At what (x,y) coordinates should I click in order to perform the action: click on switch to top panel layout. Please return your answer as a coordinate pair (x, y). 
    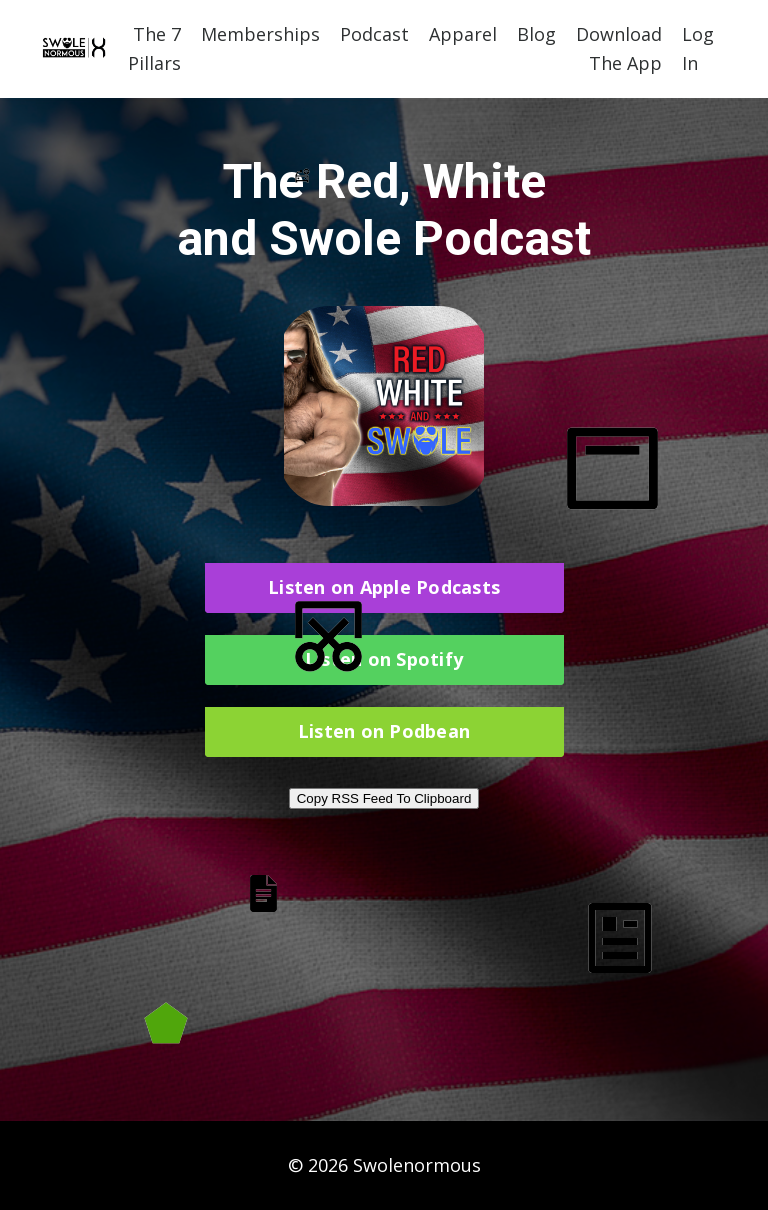
    Looking at the image, I should click on (612, 468).